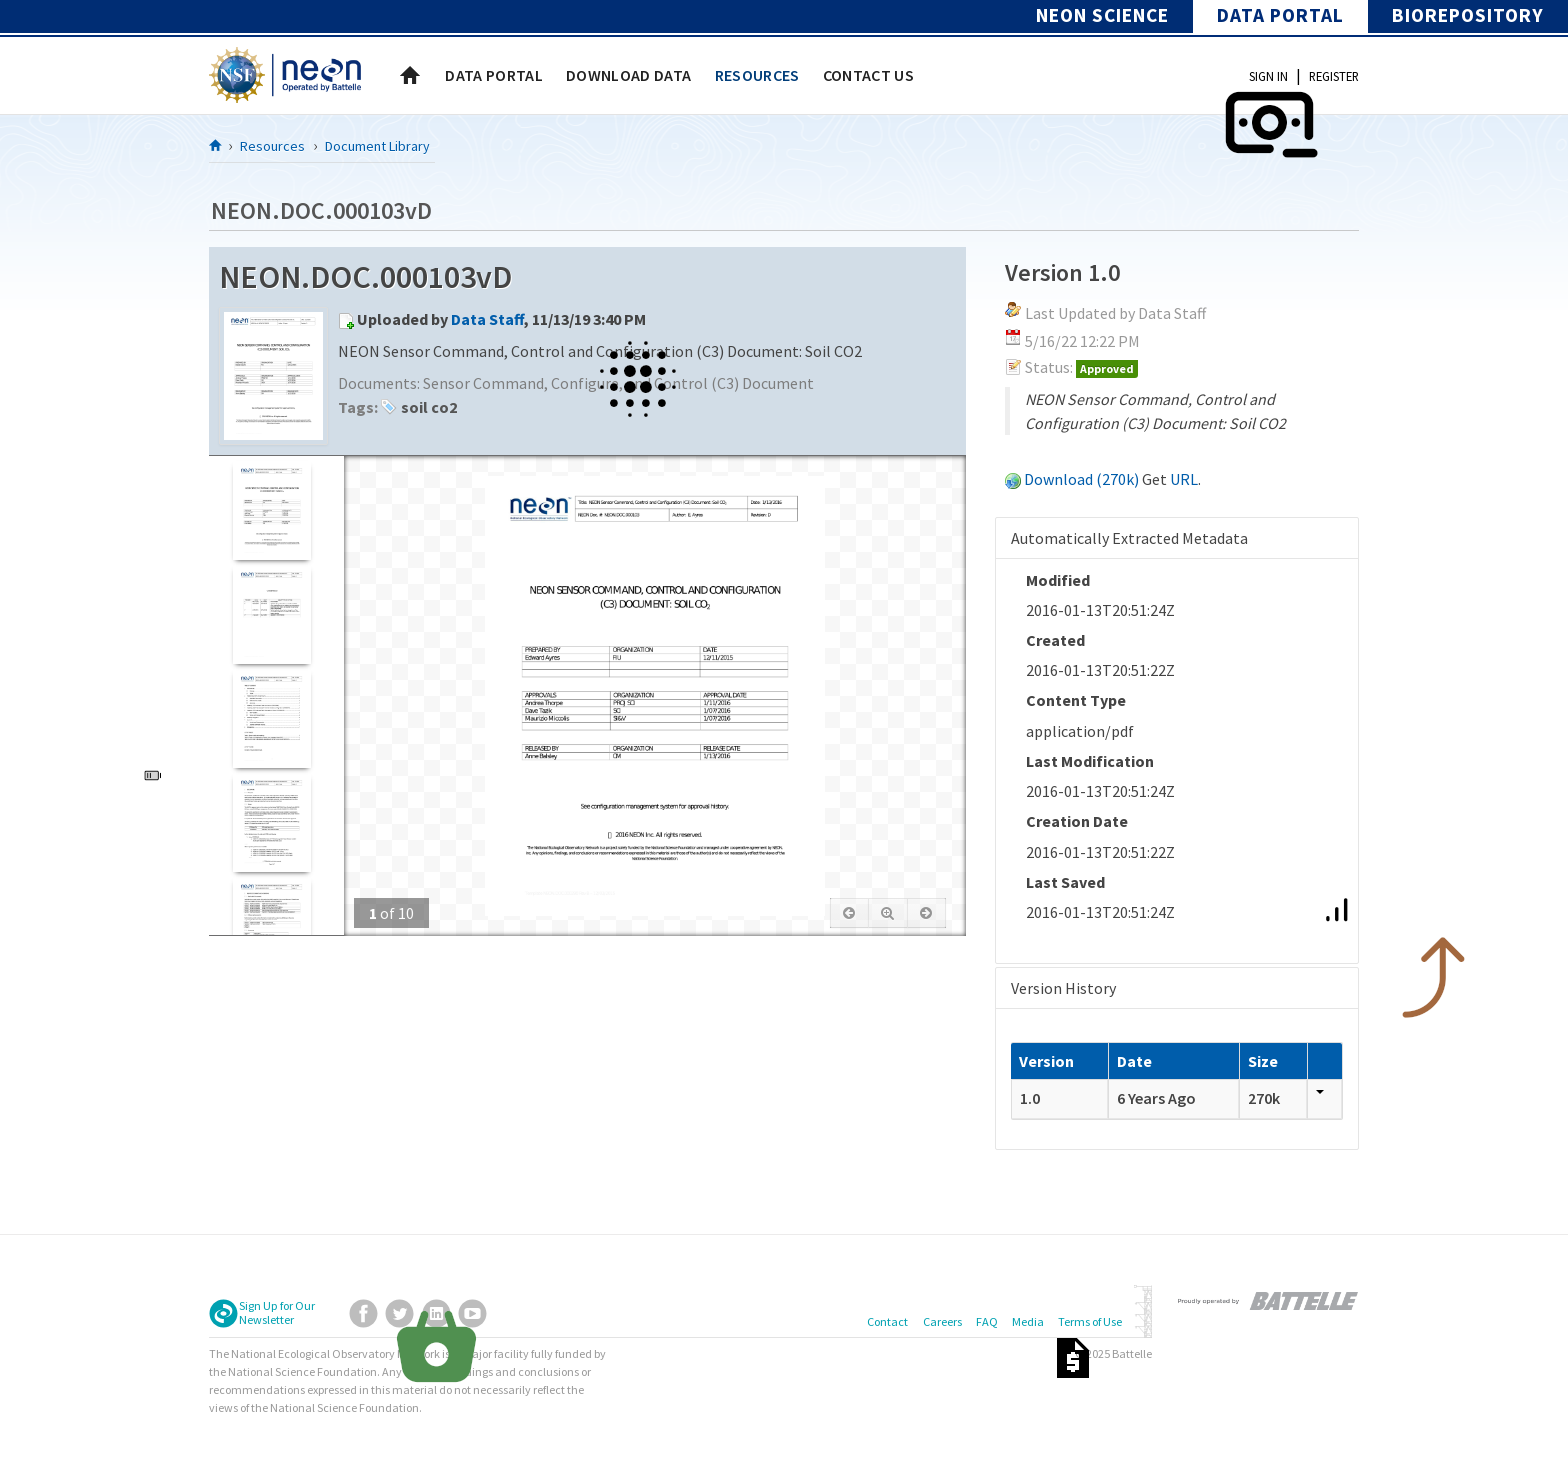  What do you see at coordinates (152, 775) in the screenshot?
I see `indicates medium battery level` at bounding box center [152, 775].